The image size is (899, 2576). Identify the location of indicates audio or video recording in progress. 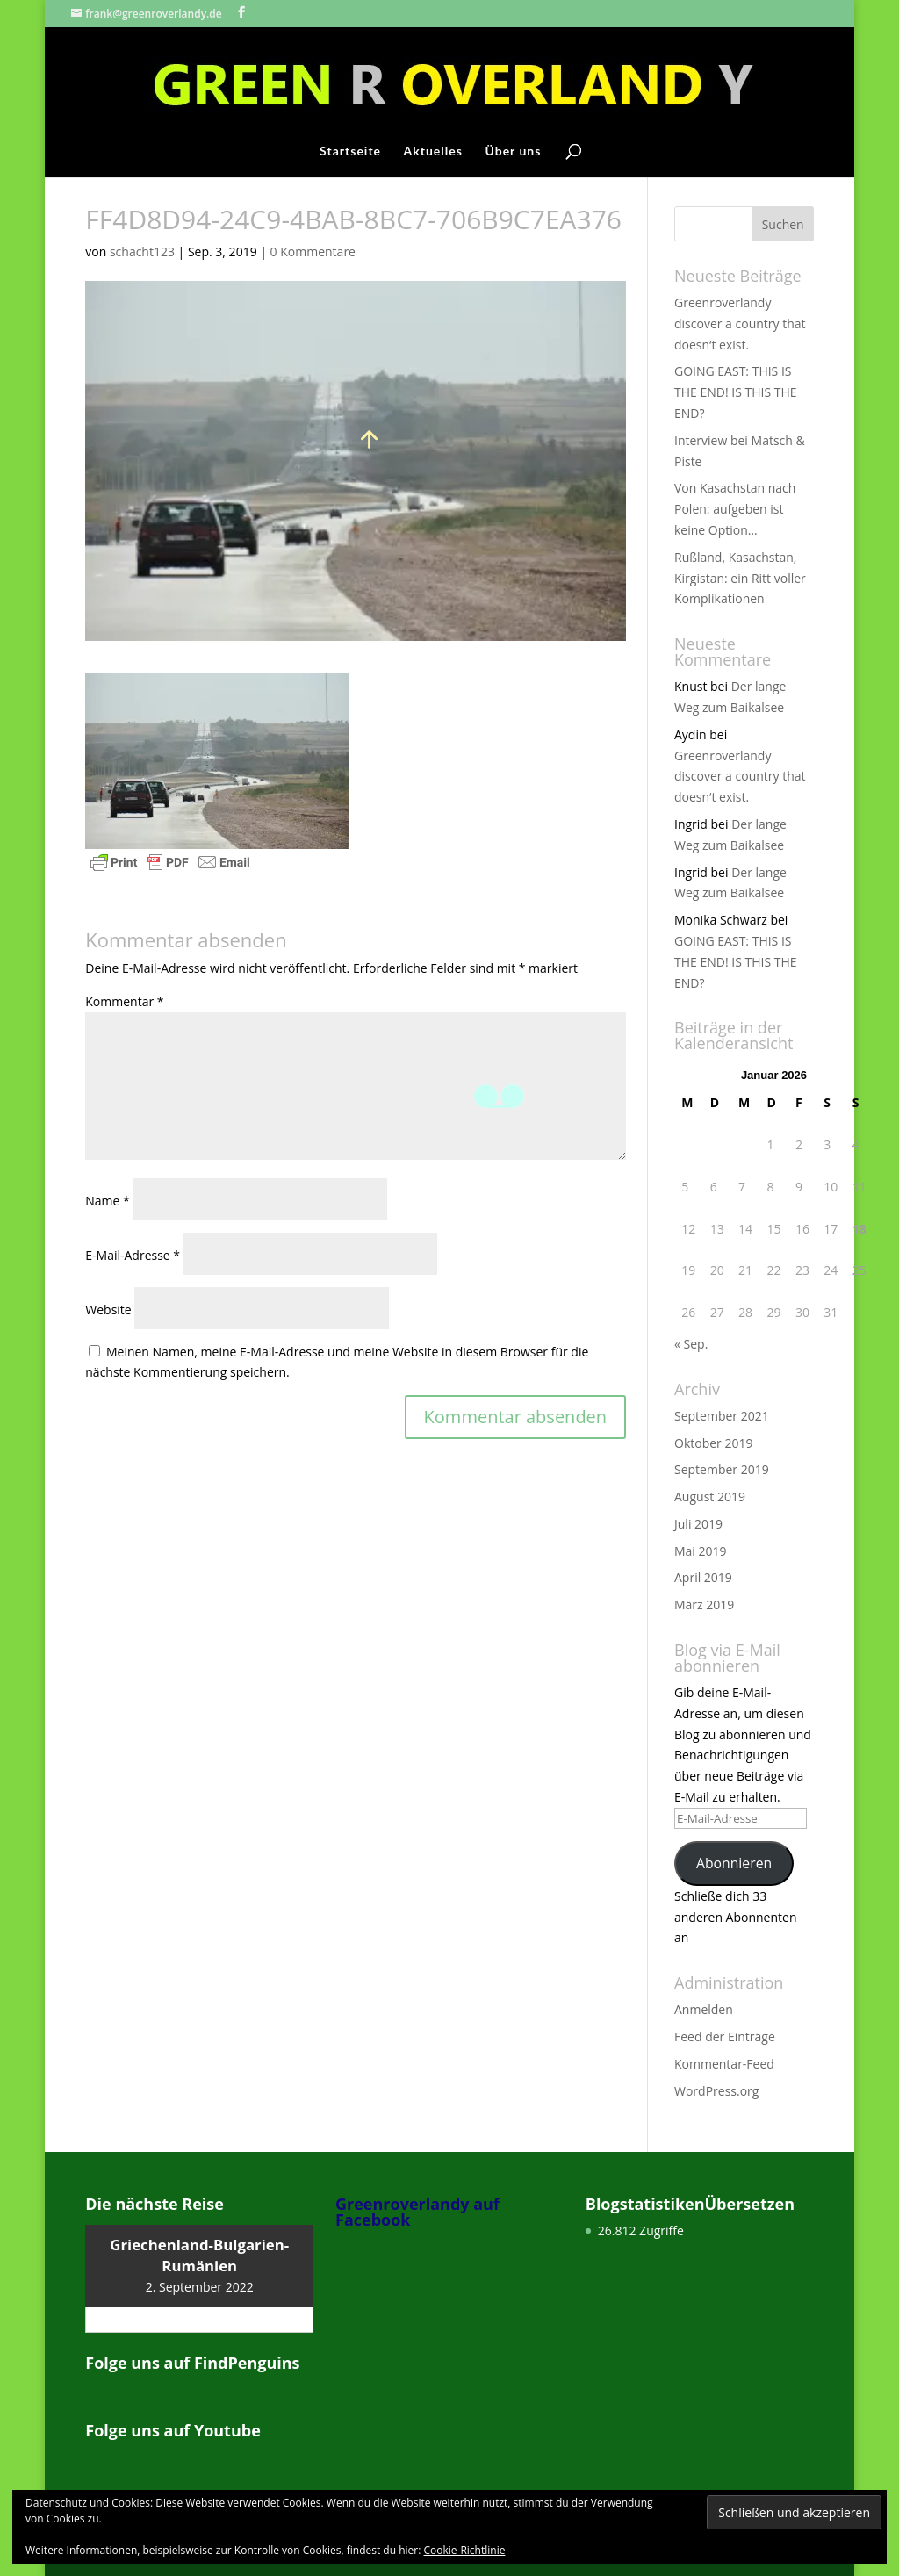
(499, 1096).